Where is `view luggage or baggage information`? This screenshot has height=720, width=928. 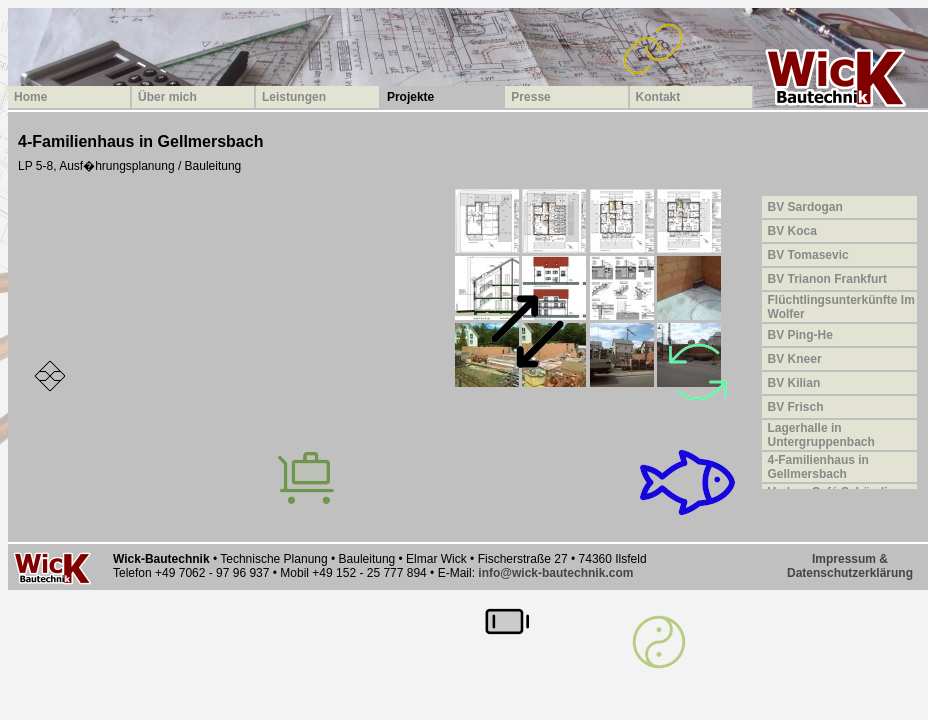 view luggage or baggage information is located at coordinates (305, 477).